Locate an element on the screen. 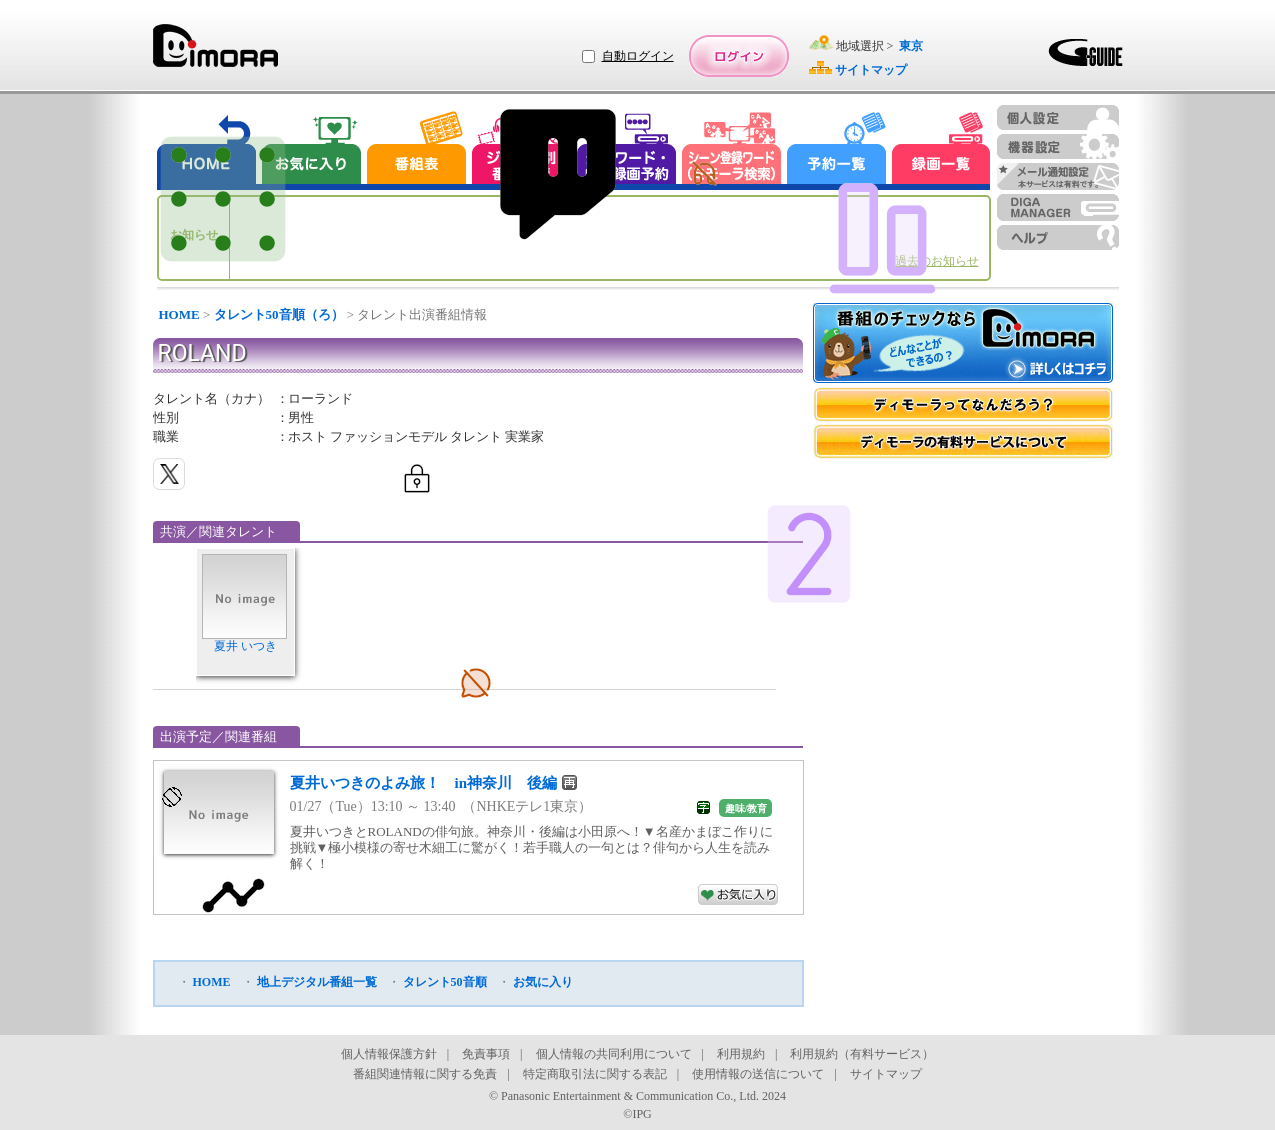 The height and width of the screenshot is (1130, 1275). view activity timeline or history is located at coordinates (233, 895).